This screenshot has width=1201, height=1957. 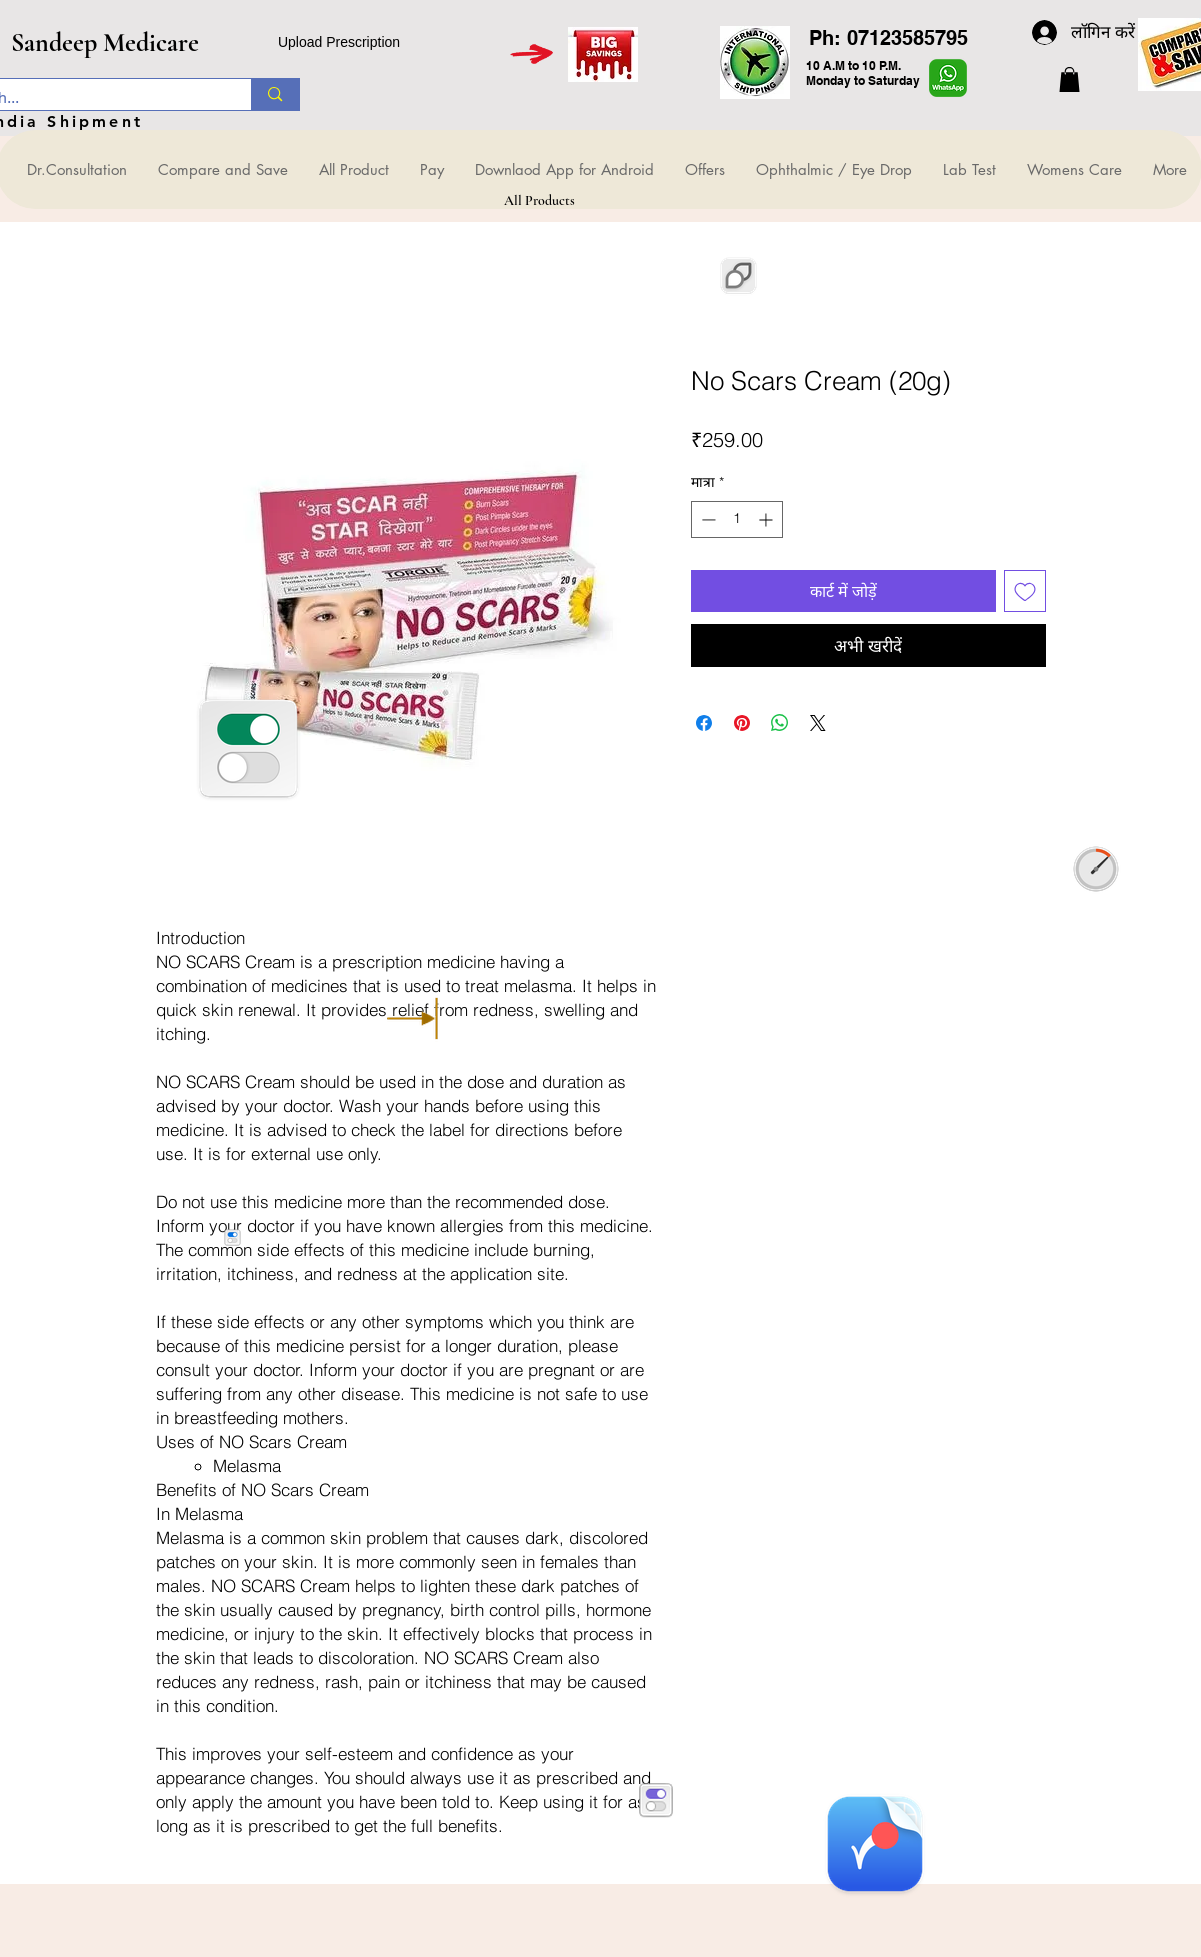 What do you see at coordinates (232, 1237) in the screenshot?
I see `open system tweaks or customization settings` at bounding box center [232, 1237].